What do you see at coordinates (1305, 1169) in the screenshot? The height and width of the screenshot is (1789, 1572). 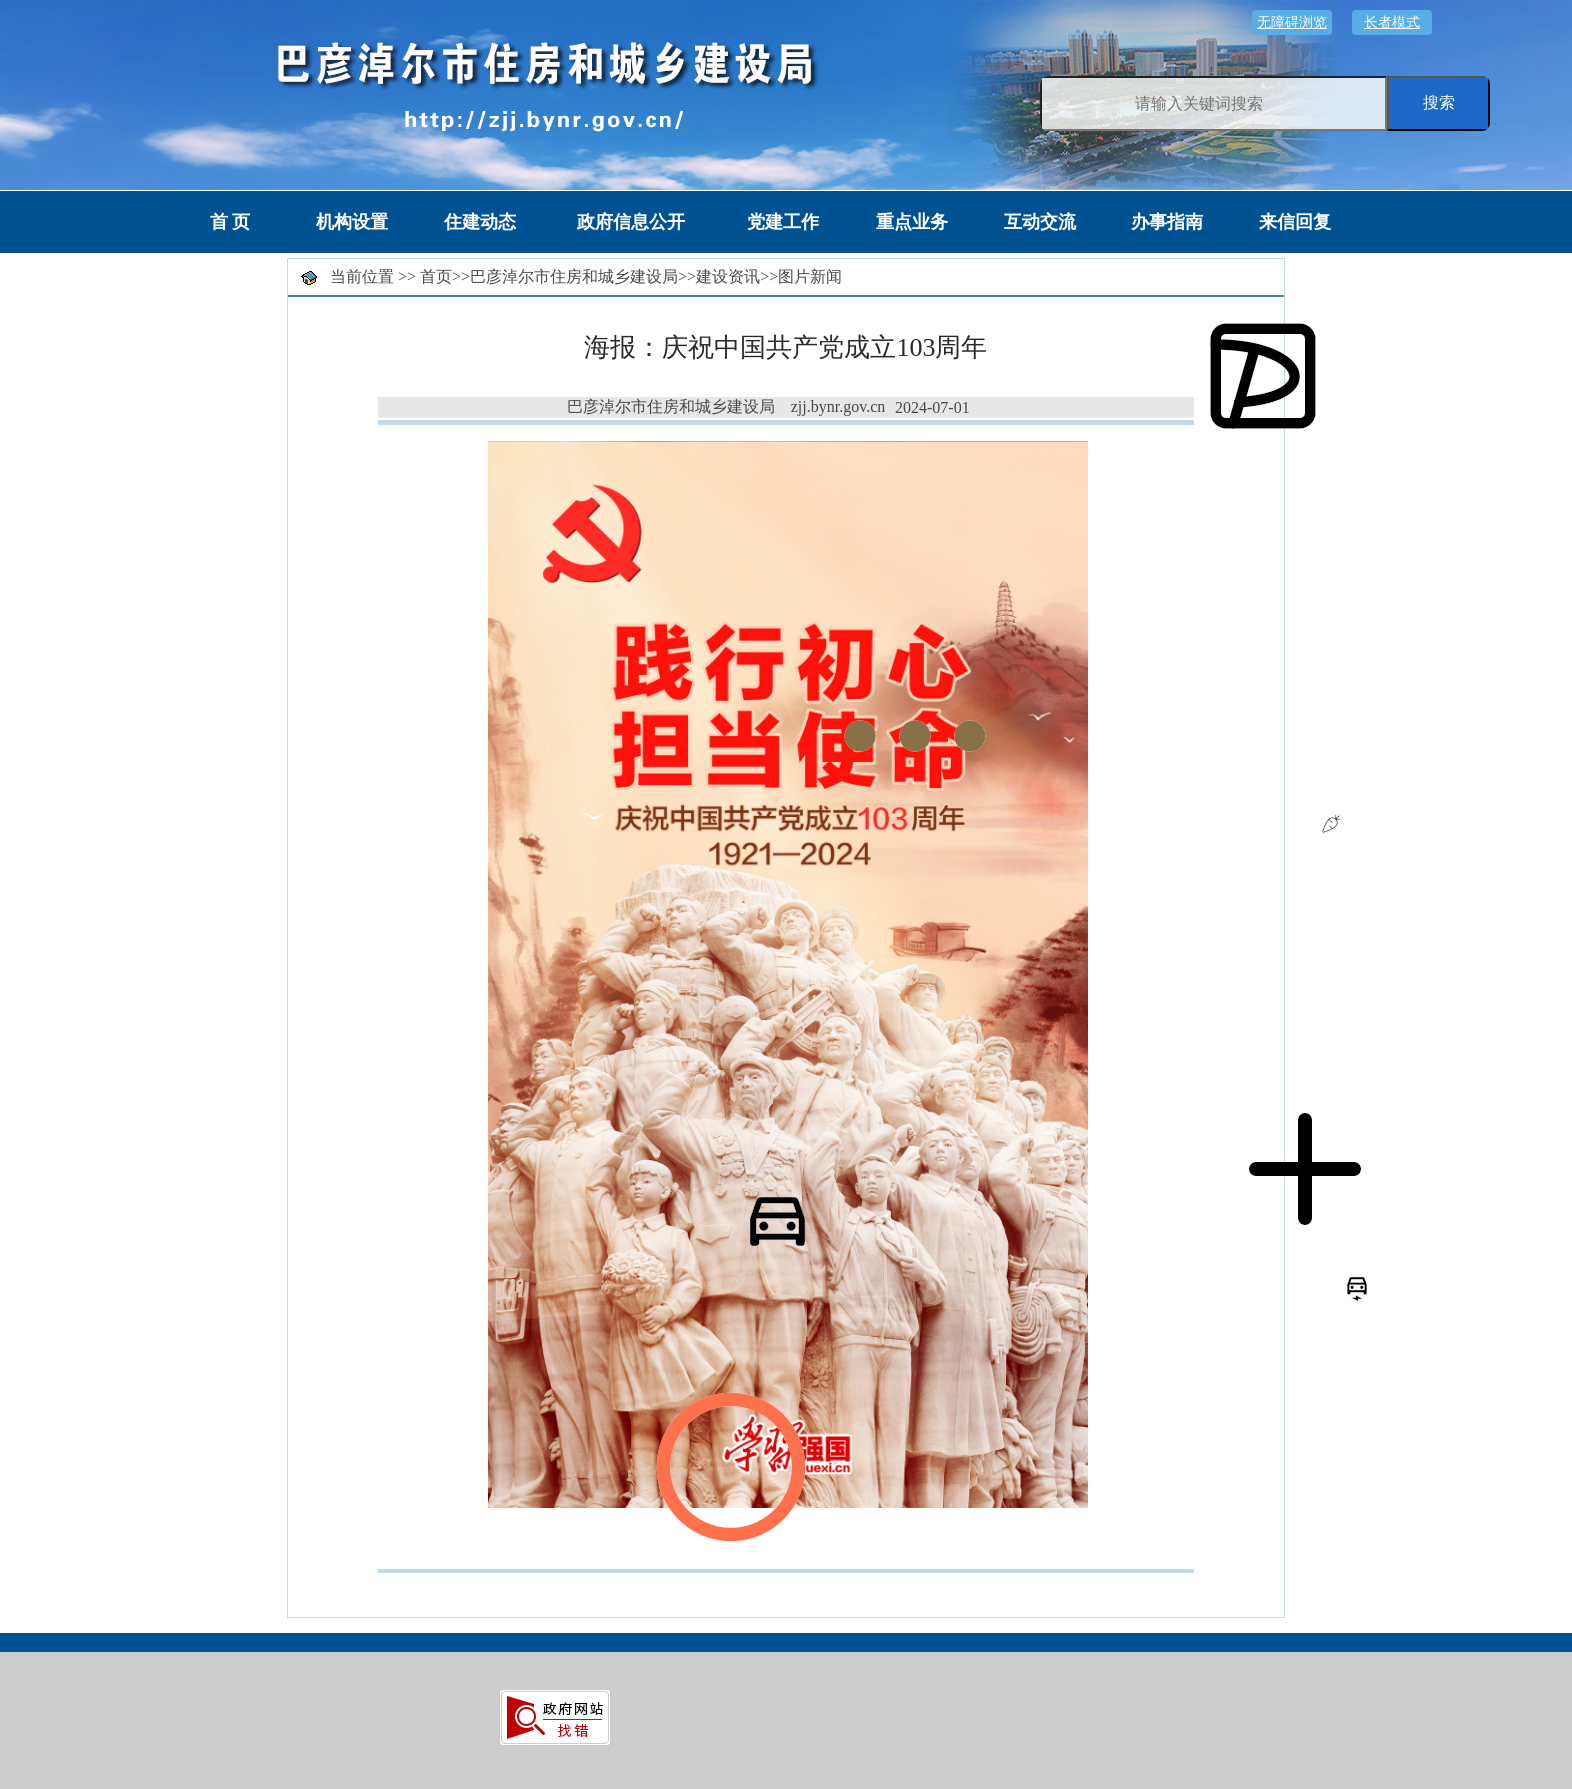 I see `add a new item` at bounding box center [1305, 1169].